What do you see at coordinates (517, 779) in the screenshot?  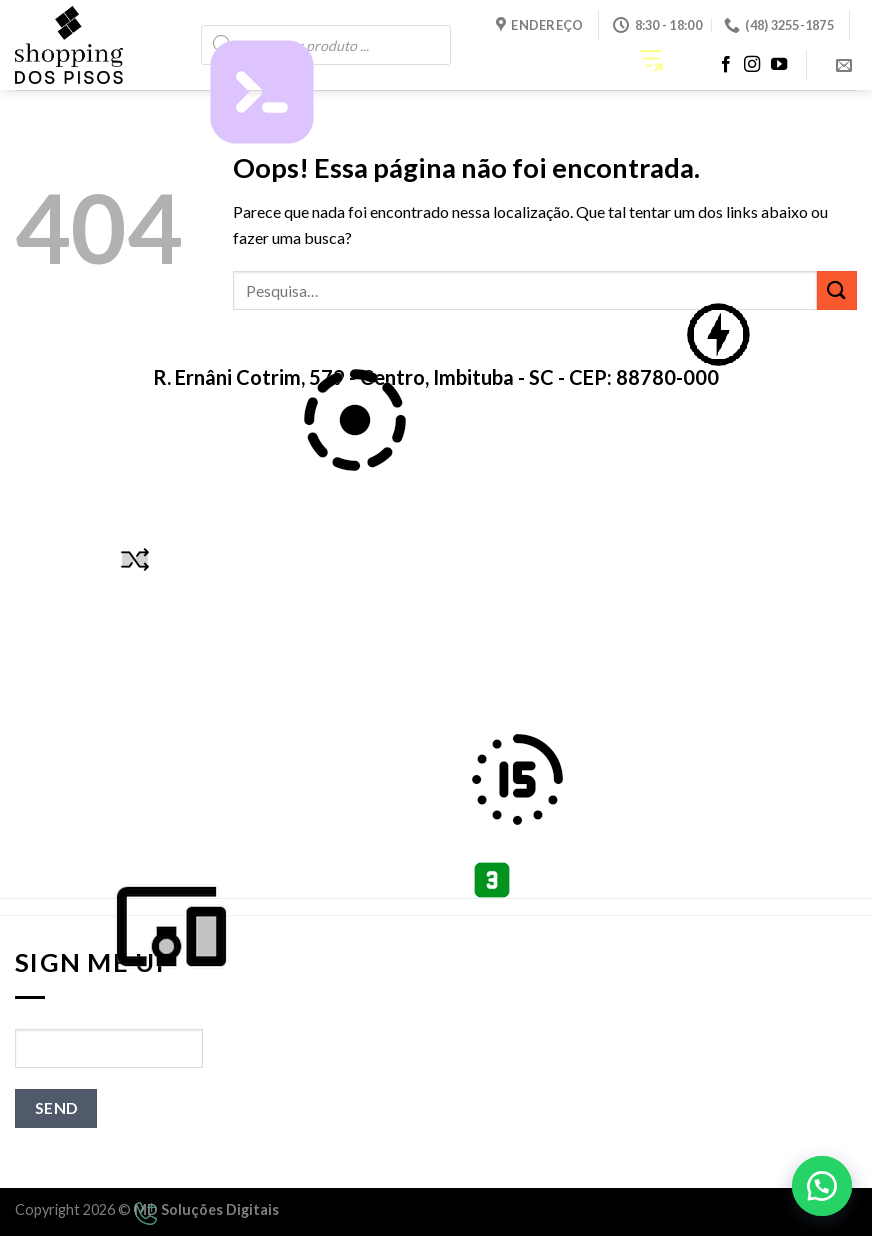 I see `set a 15-minute timer` at bounding box center [517, 779].